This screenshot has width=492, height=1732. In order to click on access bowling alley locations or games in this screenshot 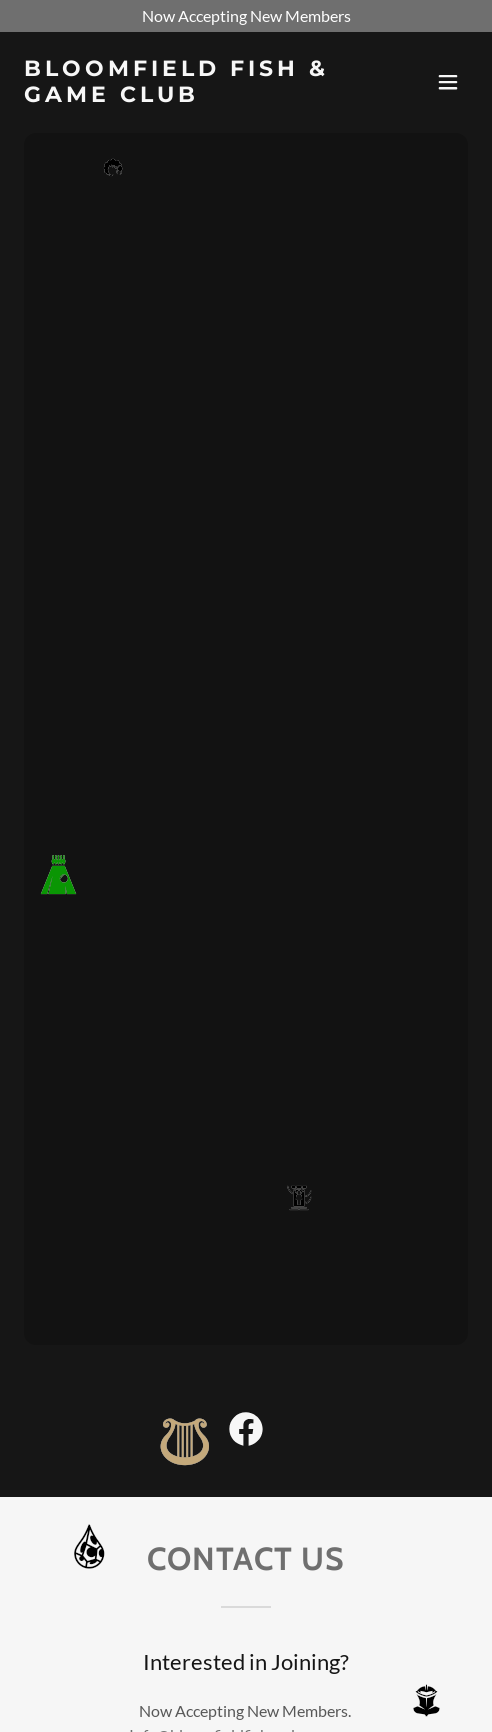, I will do `click(58, 874)`.